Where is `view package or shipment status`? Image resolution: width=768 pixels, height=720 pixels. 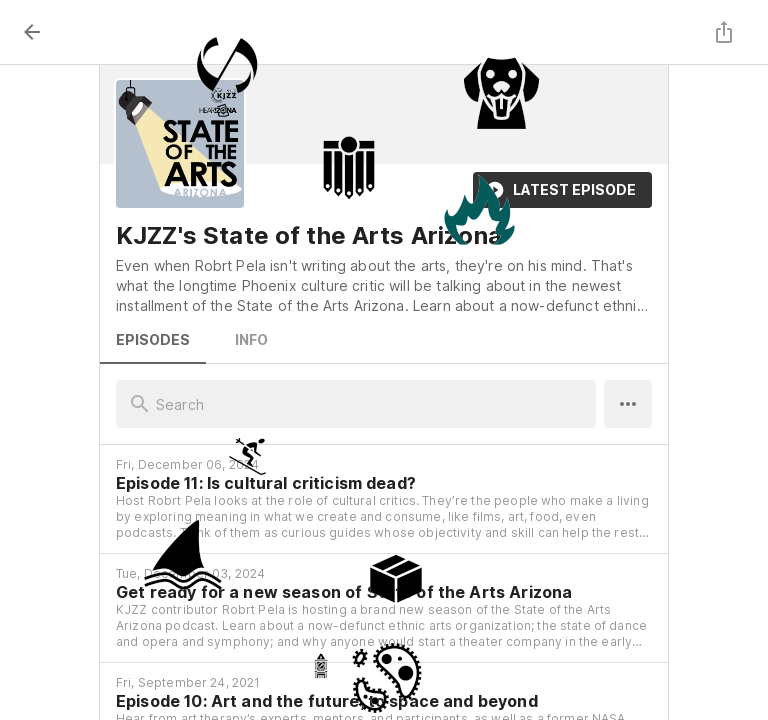
view package or shipment status is located at coordinates (396, 579).